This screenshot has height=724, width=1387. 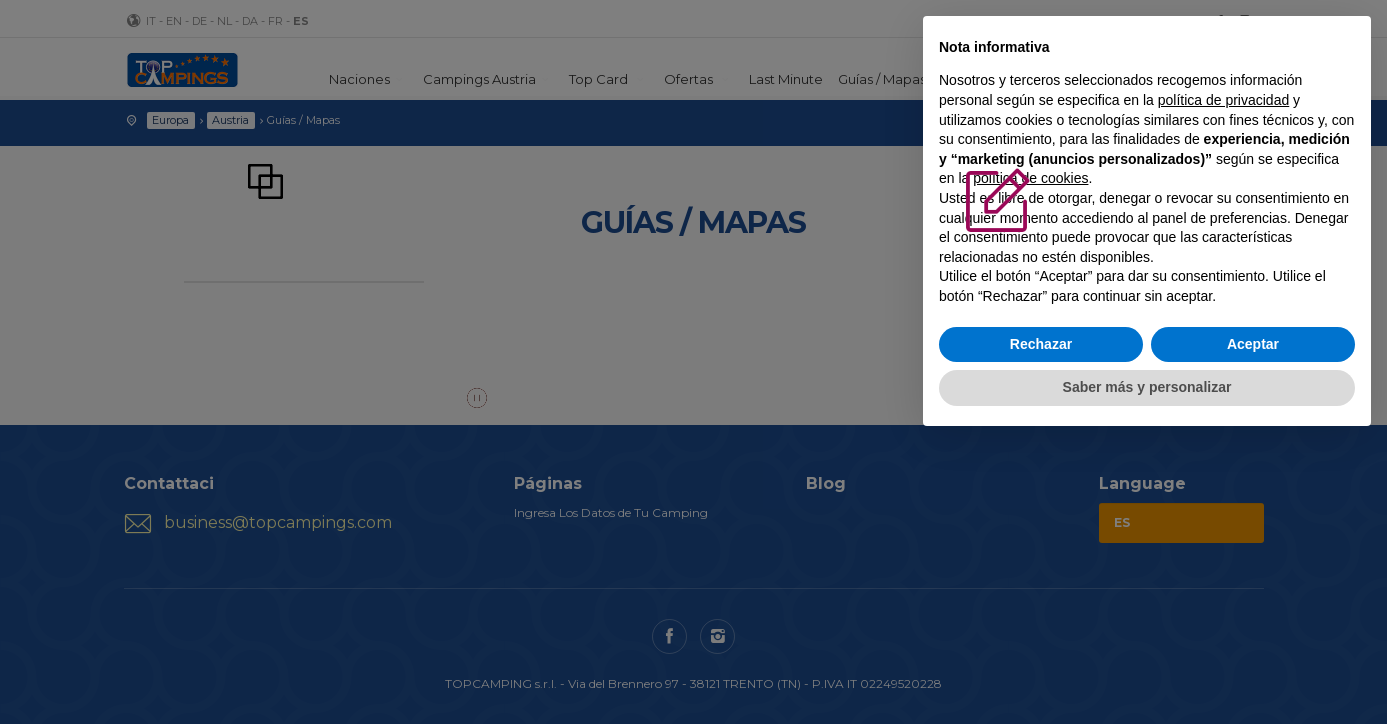 I want to click on create a new note, so click(x=996, y=201).